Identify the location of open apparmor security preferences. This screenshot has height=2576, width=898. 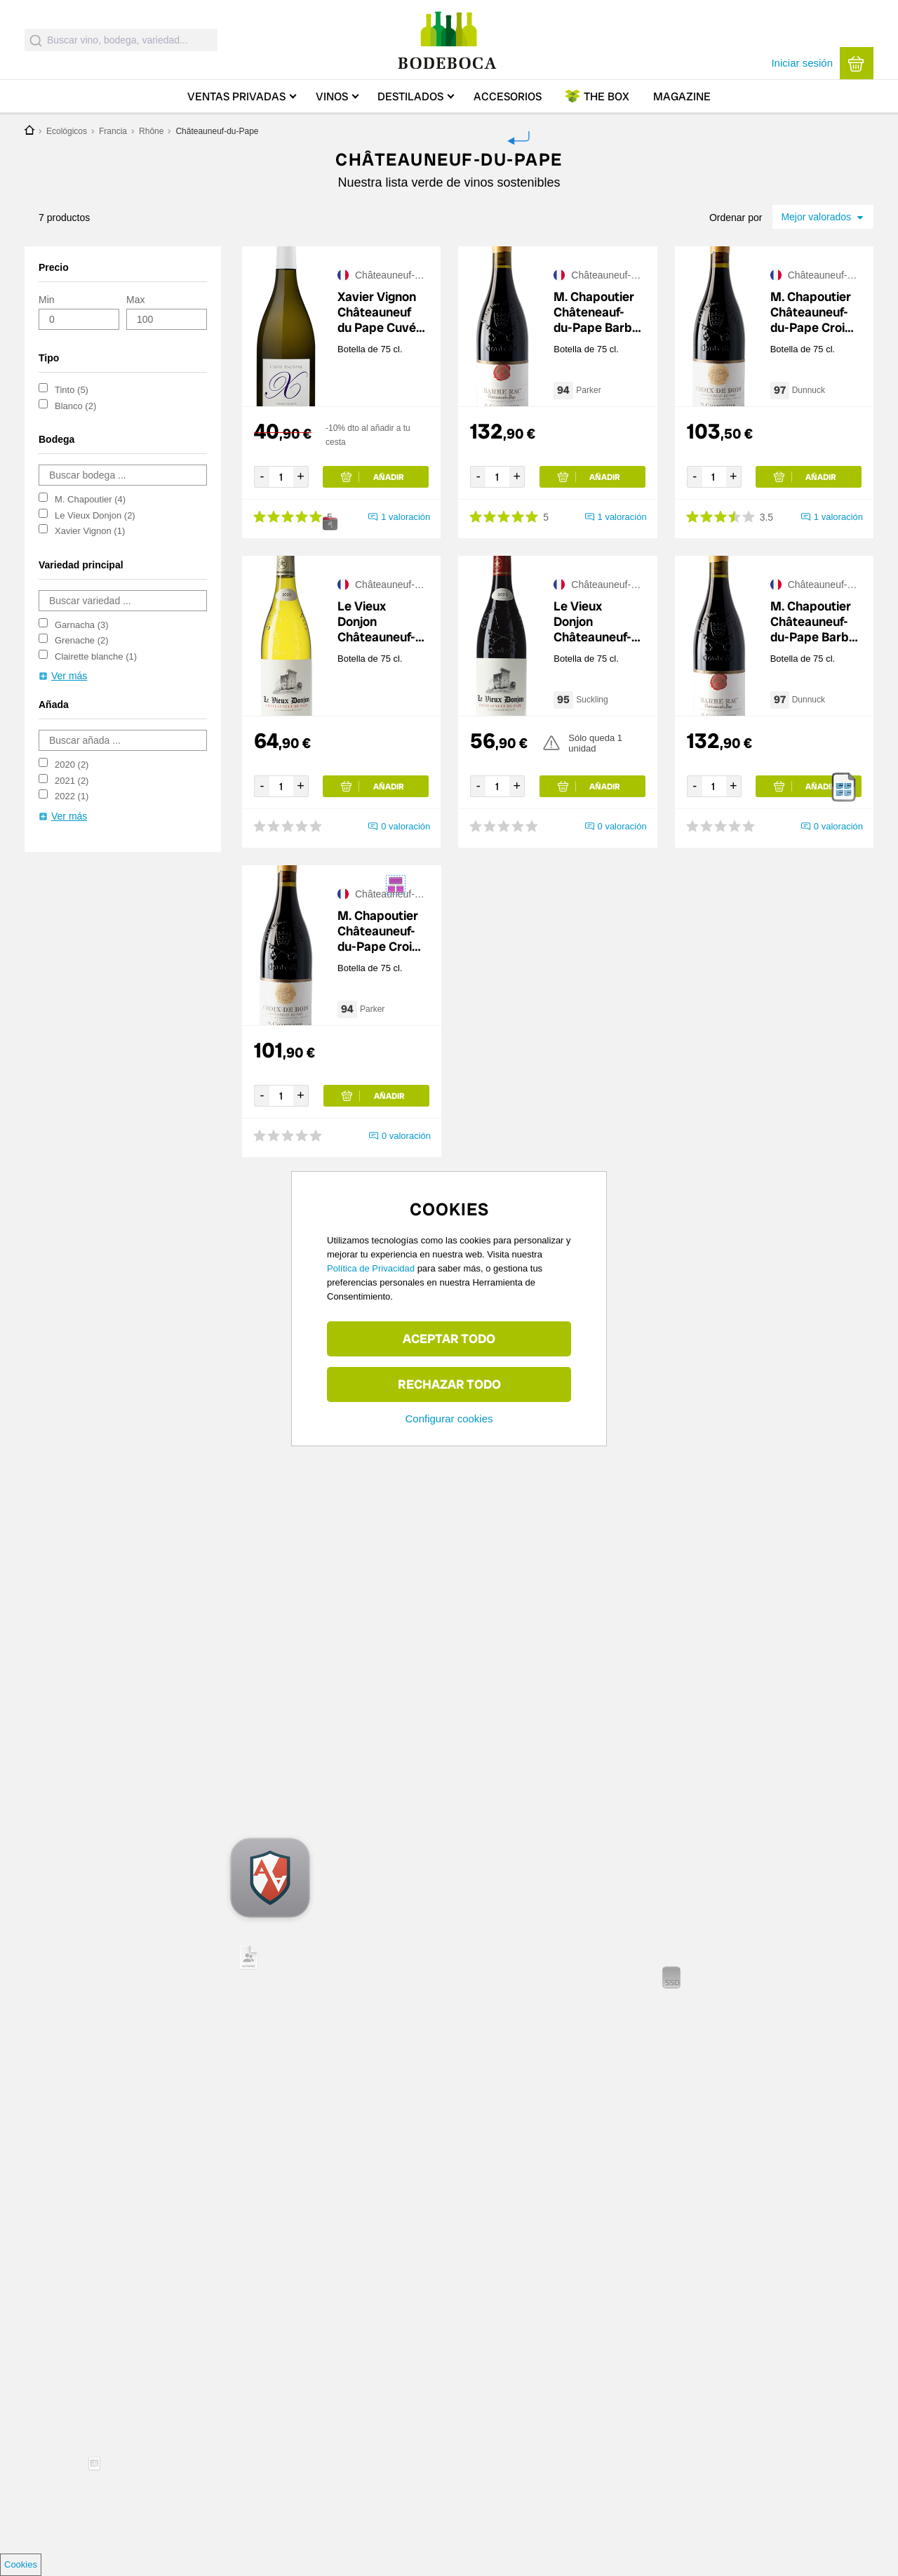
(270, 1879).